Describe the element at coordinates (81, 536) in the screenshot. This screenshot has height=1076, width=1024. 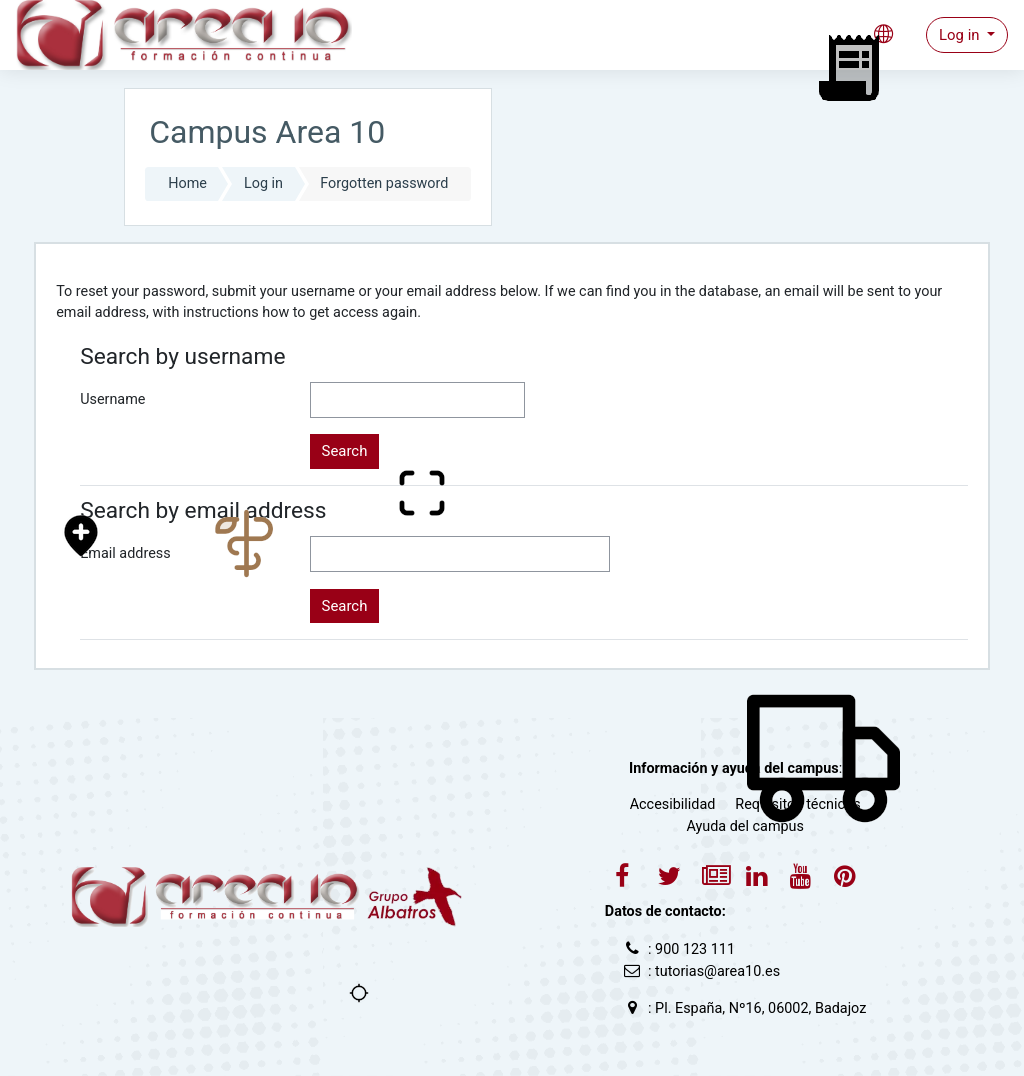
I see `add a new location pin to the map` at that location.